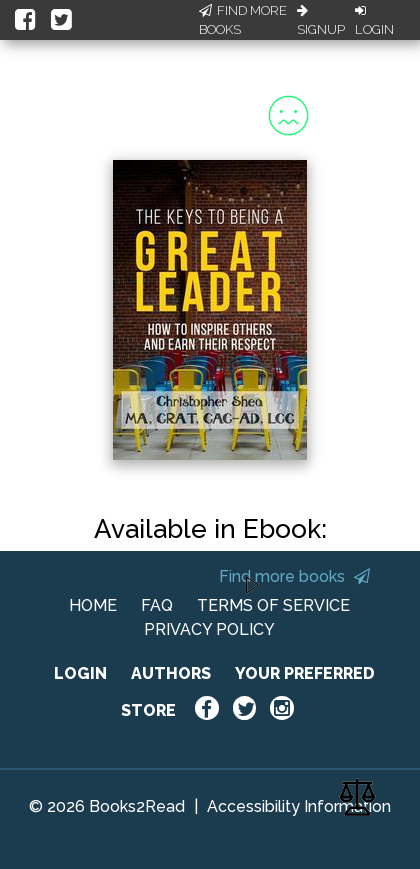 The height and width of the screenshot is (869, 420). Describe the element at coordinates (252, 584) in the screenshot. I see `start or resume playback` at that location.